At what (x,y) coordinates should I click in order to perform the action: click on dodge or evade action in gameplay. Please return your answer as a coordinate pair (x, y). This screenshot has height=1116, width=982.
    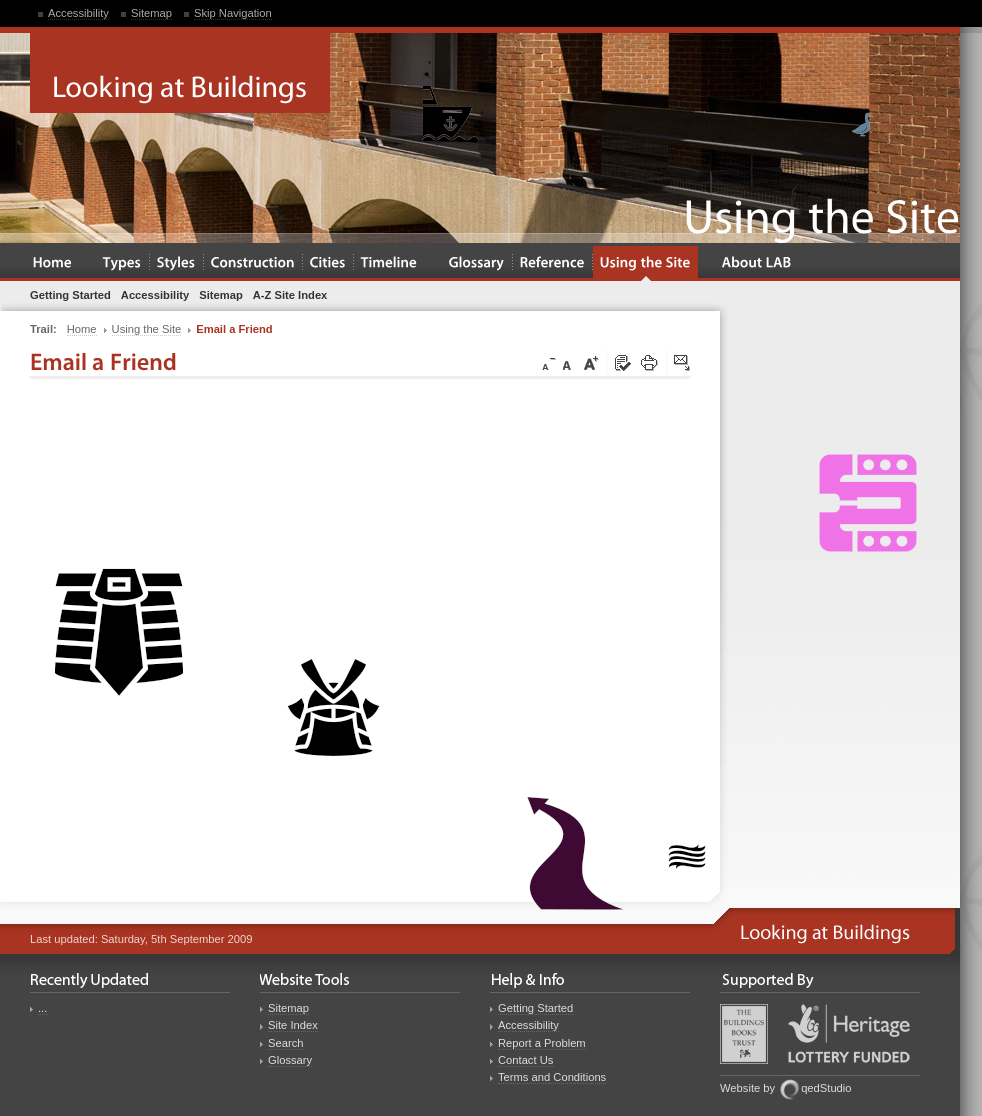
    Looking at the image, I should click on (572, 854).